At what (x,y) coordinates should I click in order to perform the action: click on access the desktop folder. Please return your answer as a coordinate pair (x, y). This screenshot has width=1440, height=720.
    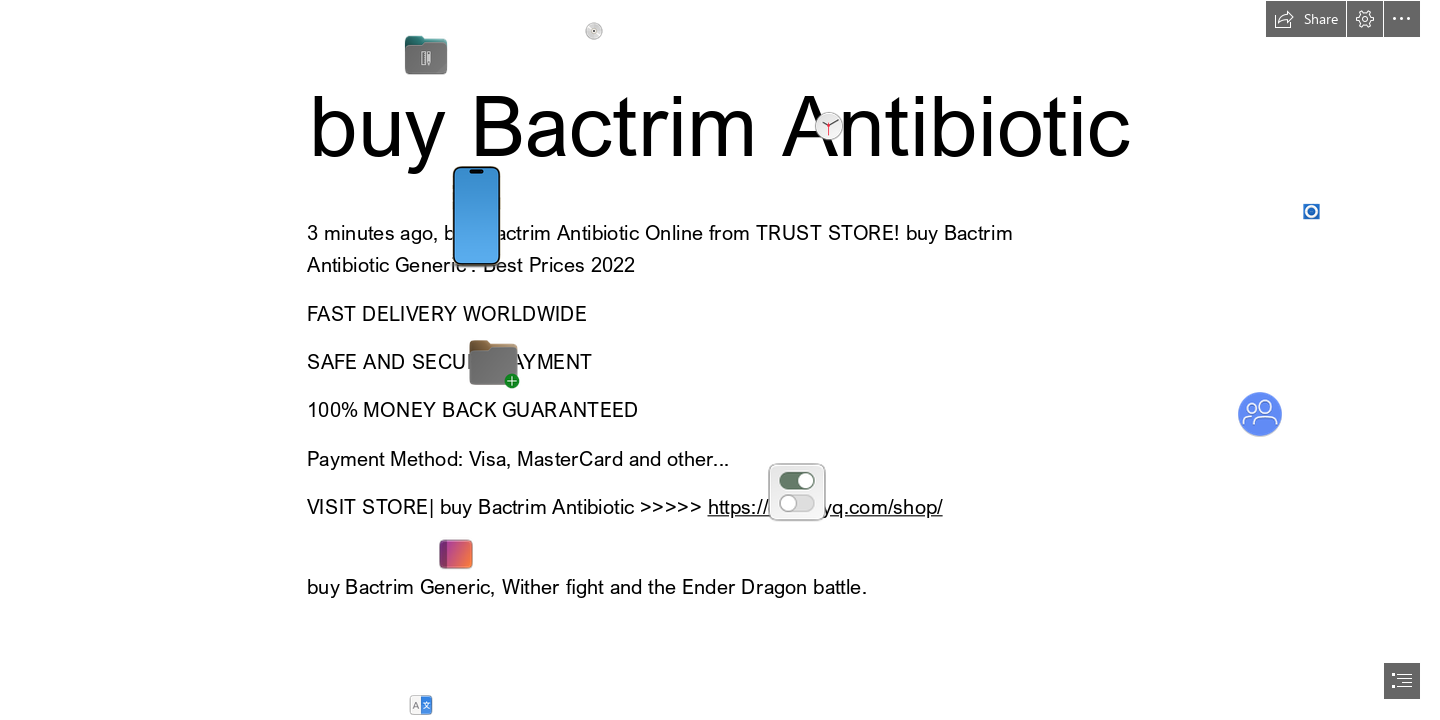
    Looking at the image, I should click on (456, 553).